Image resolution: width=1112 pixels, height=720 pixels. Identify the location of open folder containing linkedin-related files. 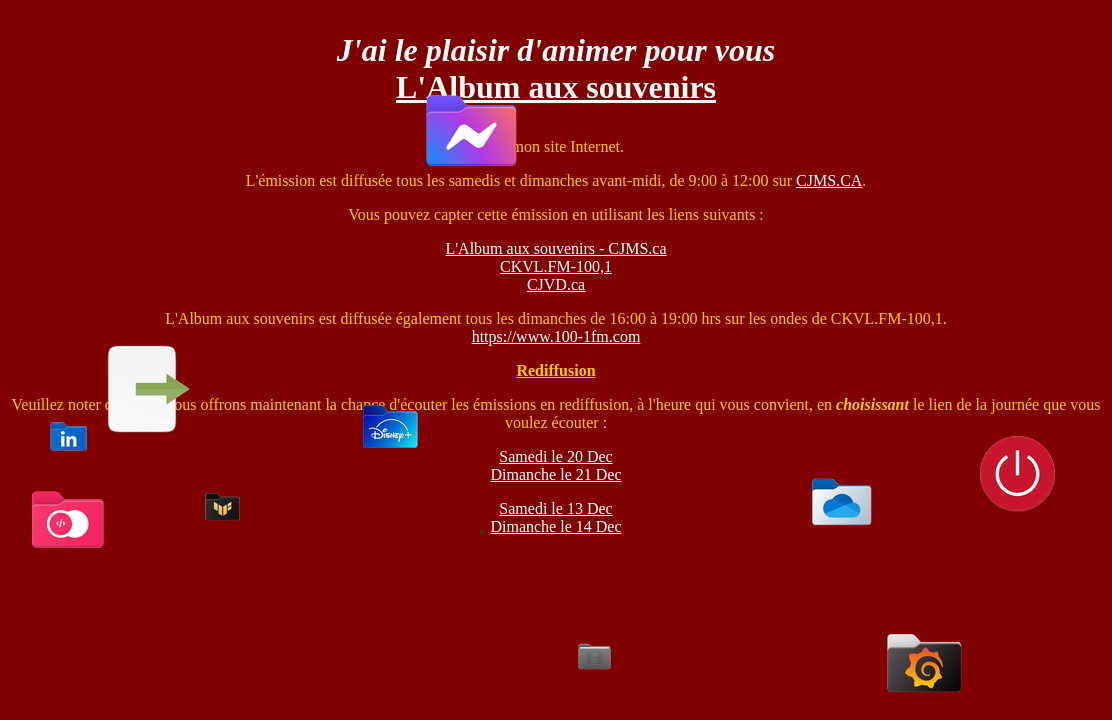
(68, 437).